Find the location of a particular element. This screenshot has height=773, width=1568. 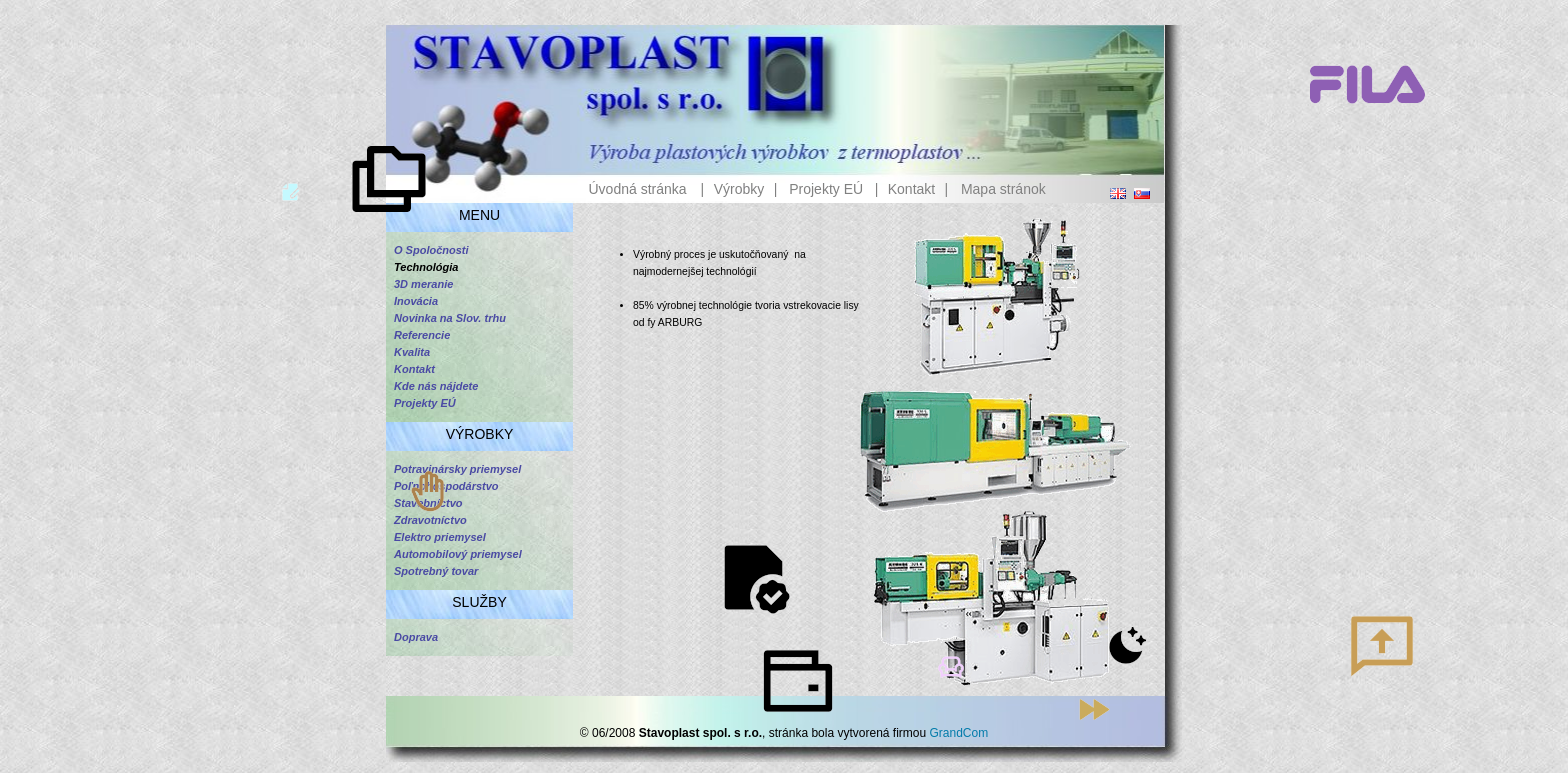

Fila brand logo is located at coordinates (1367, 84).